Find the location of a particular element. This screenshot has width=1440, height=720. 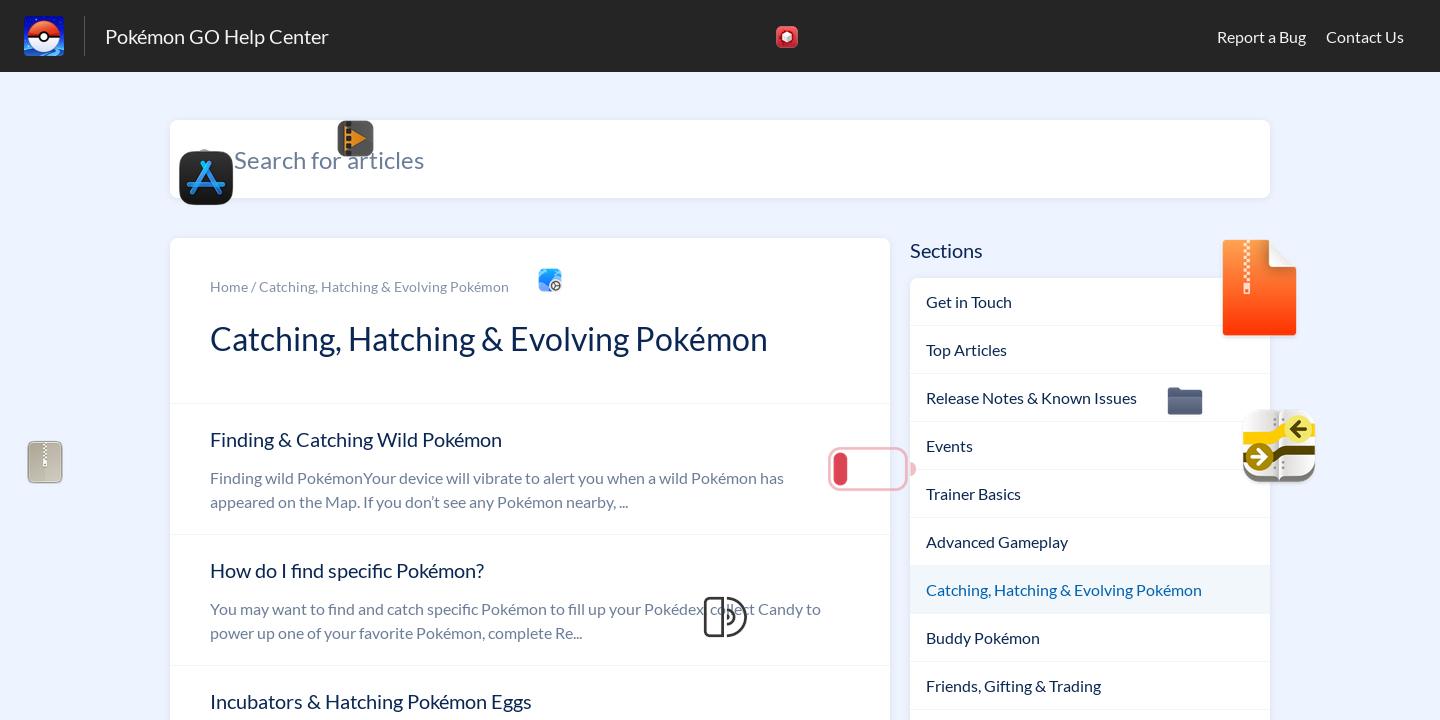

open archive manager application is located at coordinates (45, 462).